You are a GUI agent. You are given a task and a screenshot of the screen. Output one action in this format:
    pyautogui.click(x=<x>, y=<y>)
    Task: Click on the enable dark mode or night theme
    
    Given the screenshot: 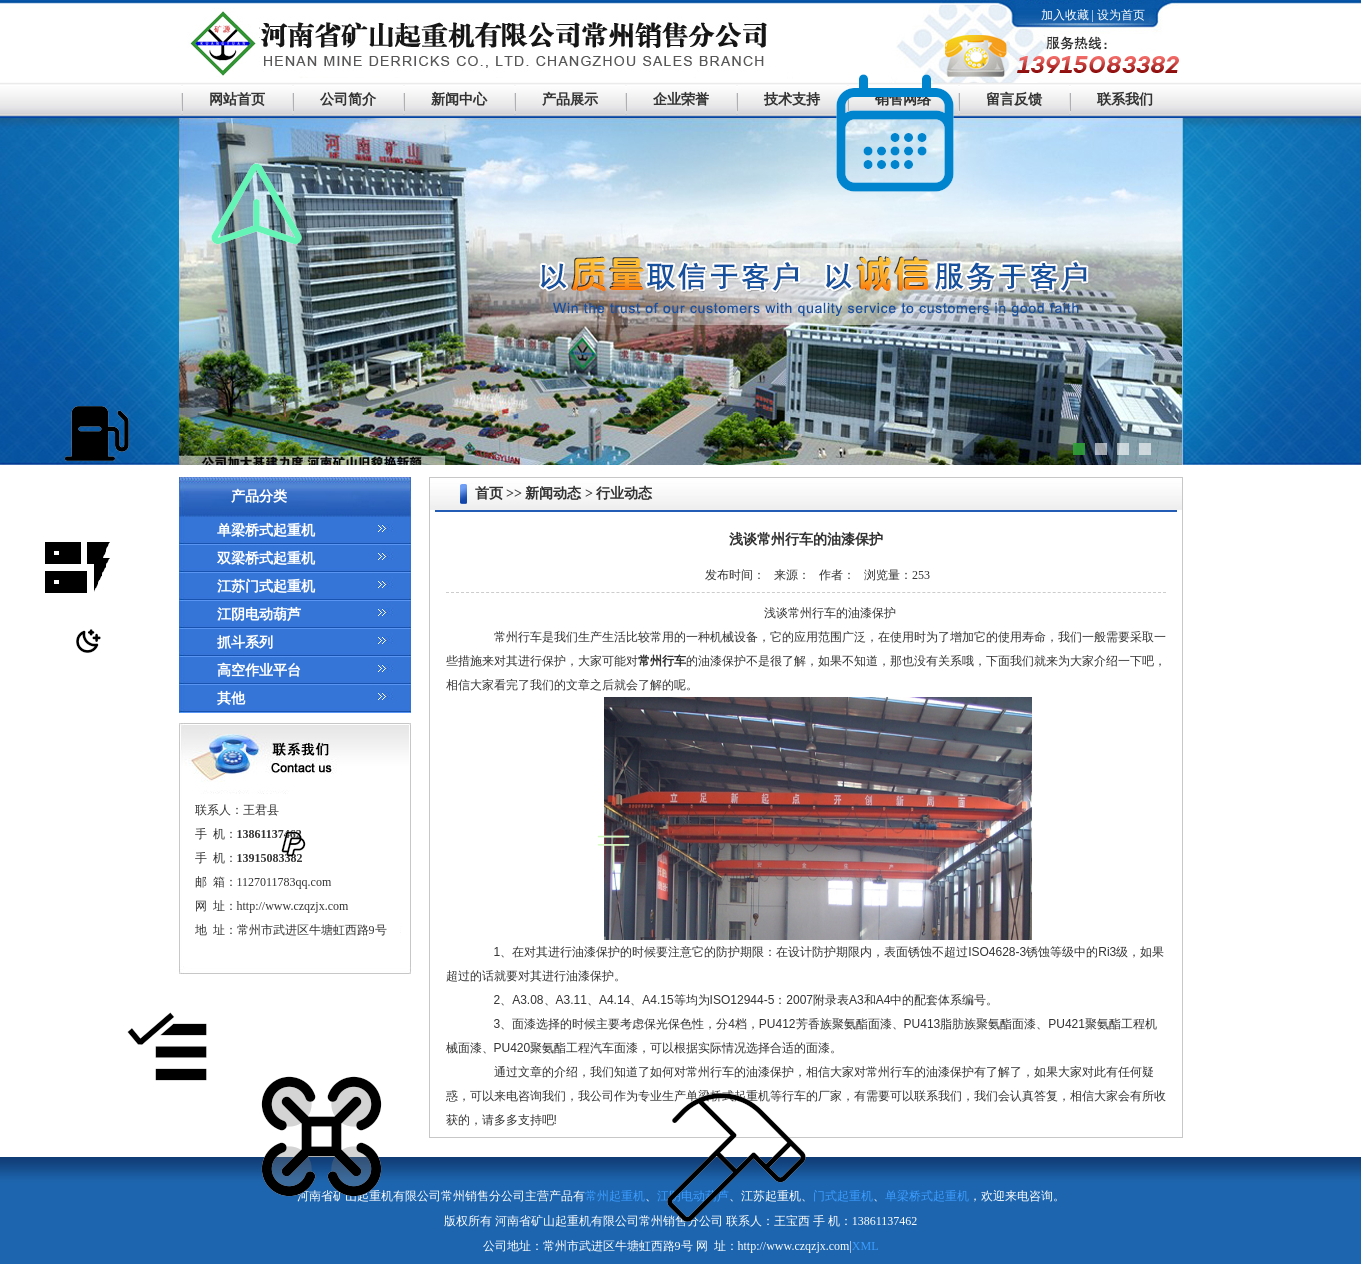 What is the action you would take?
    pyautogui.click(x=87, y=641)
    